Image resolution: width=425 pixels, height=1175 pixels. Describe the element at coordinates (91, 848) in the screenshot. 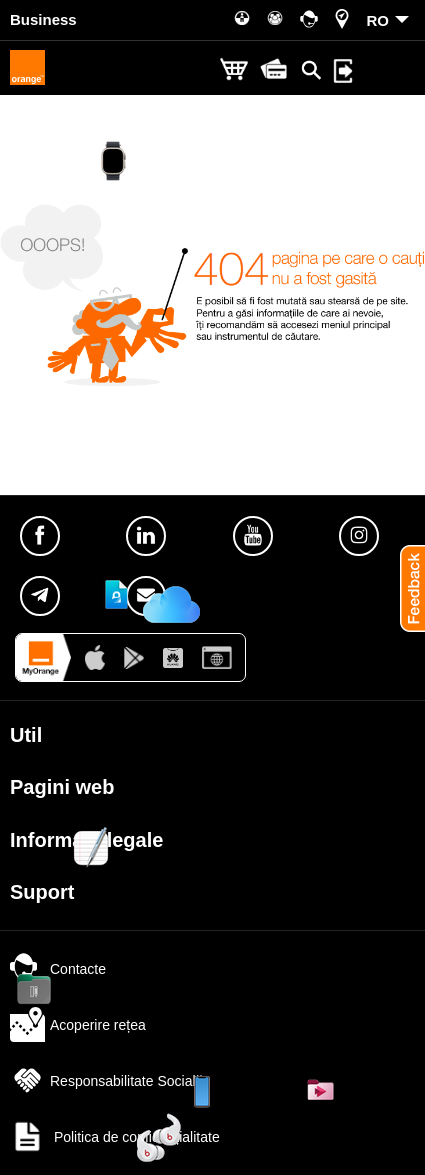

I see `open TextEdit to create or edit documents` at that location.